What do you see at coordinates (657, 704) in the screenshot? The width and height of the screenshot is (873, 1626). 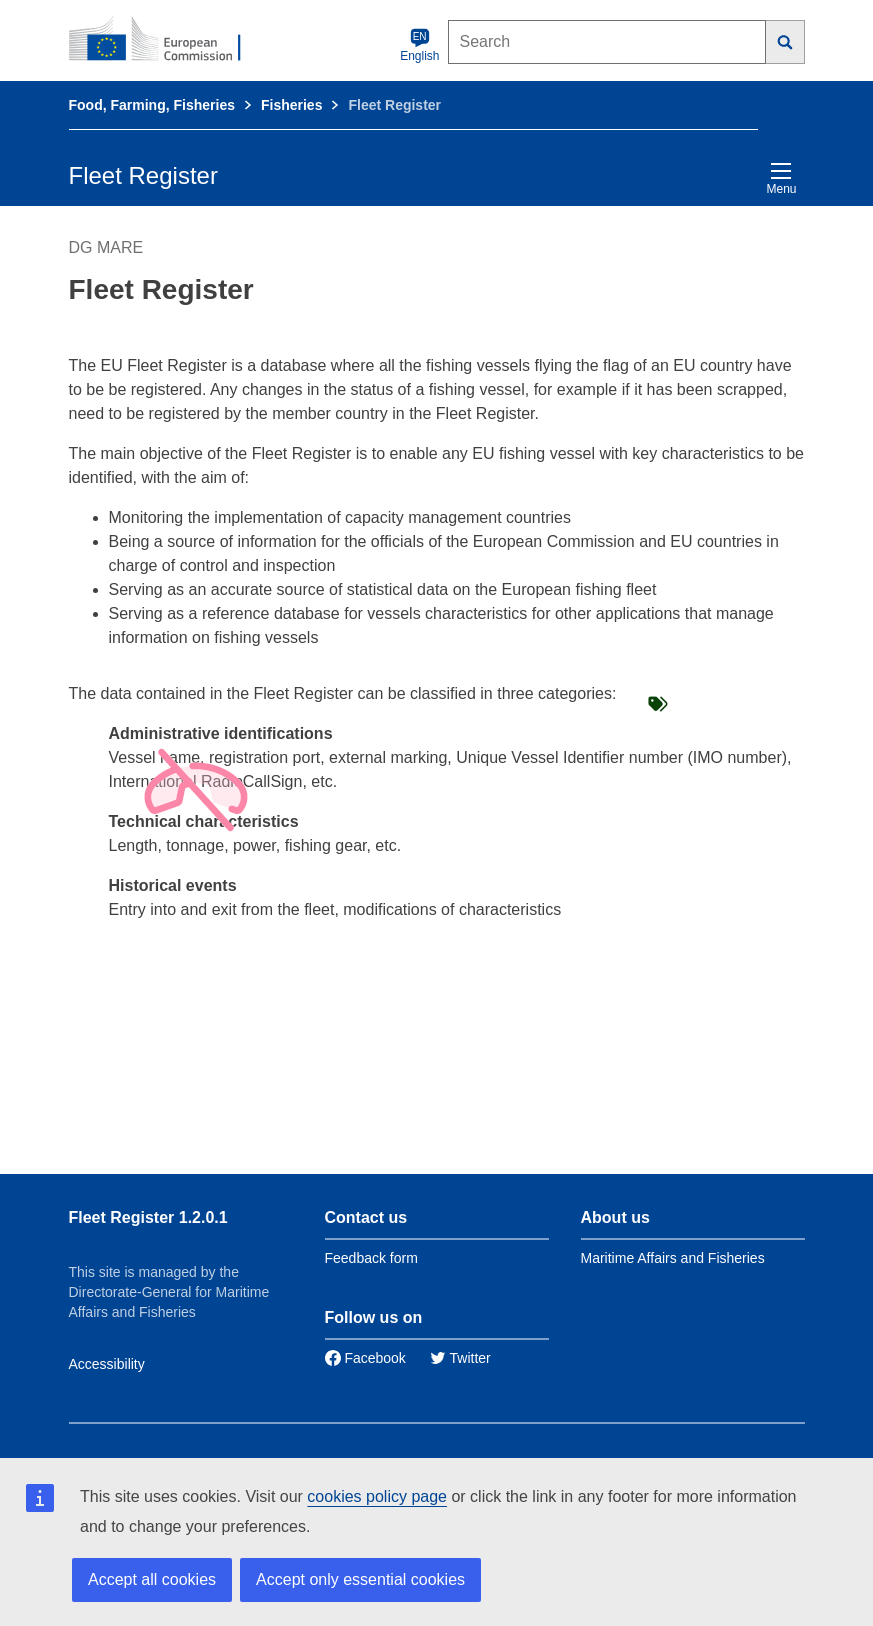 I see `view or manage tags` at bounding box center [657, 704].